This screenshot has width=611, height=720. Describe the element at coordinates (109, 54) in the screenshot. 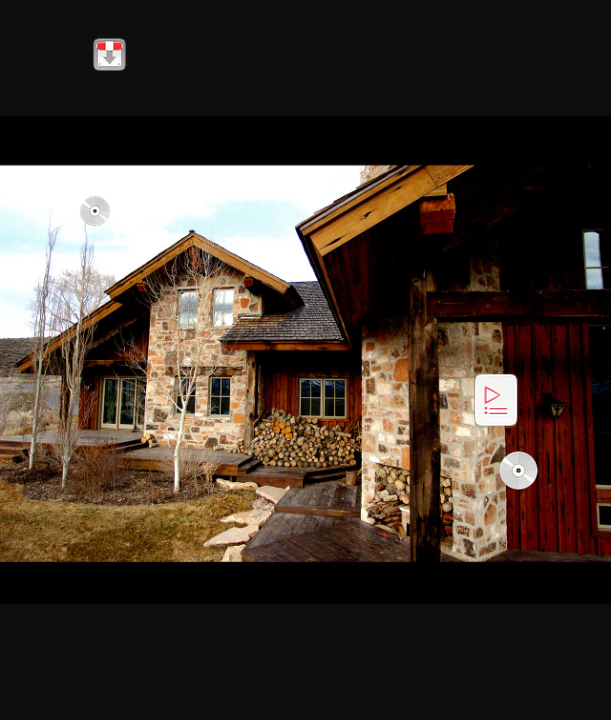

I see `open transmission bittorrent client` at that location.